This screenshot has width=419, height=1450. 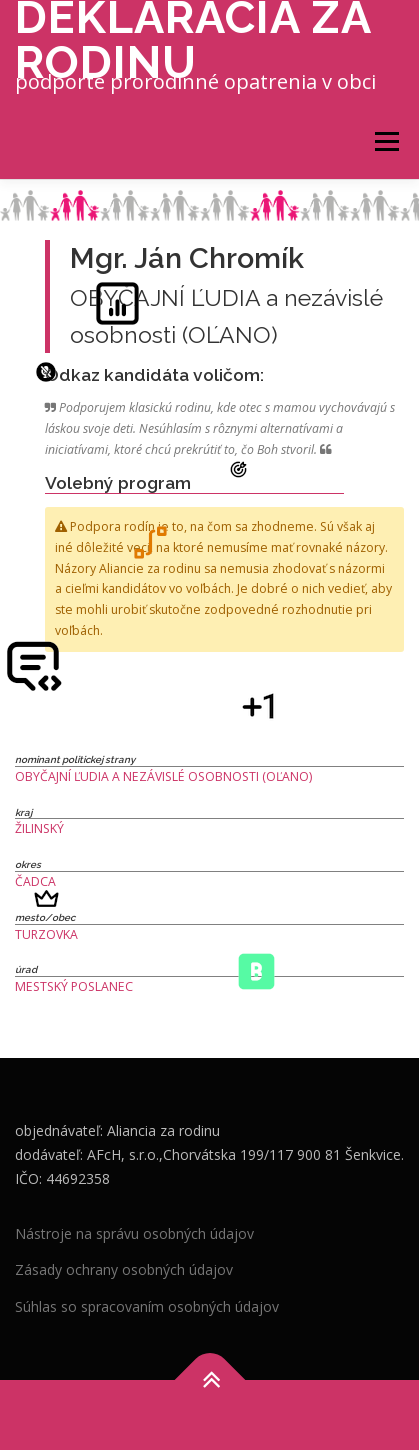 I want to click on apply bold formatting to text, so click(x=256, y=971).